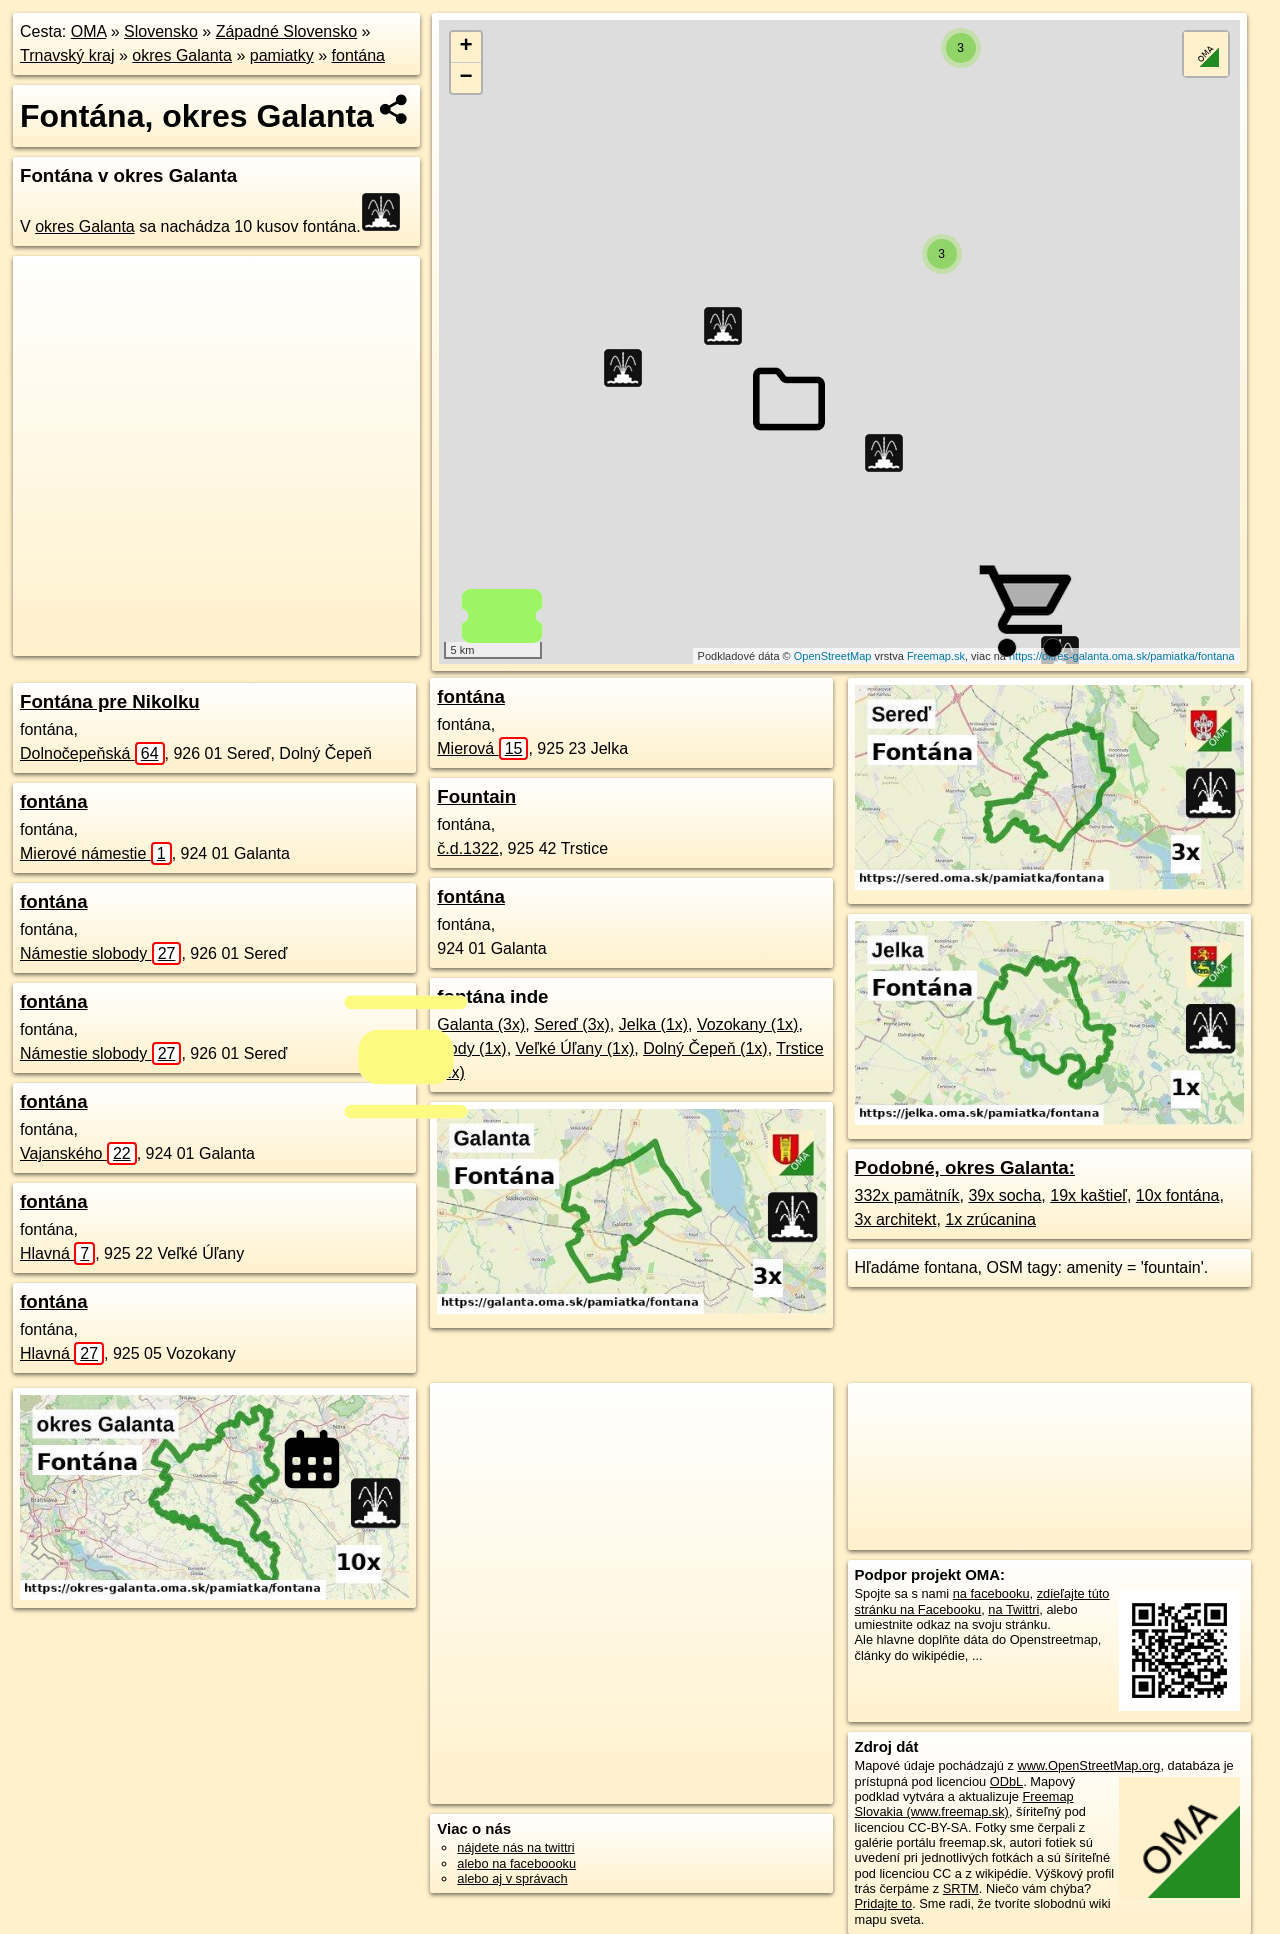  Describe the element at coordinates (1030, 611) in the screenshot. I see `view your shopping cart` at that location.